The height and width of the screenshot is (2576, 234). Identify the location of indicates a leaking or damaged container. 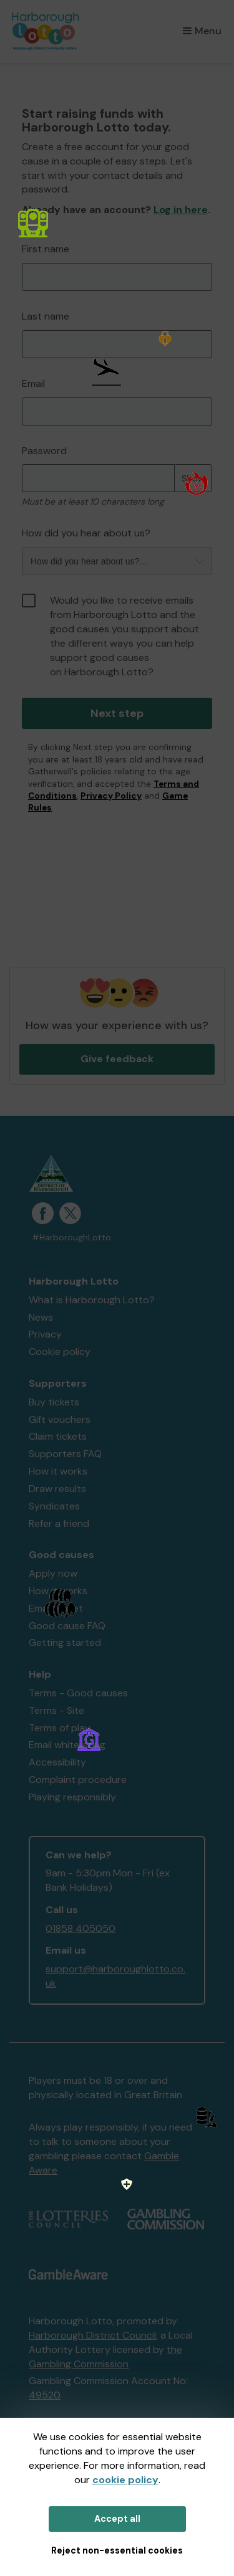
(207, 2117).